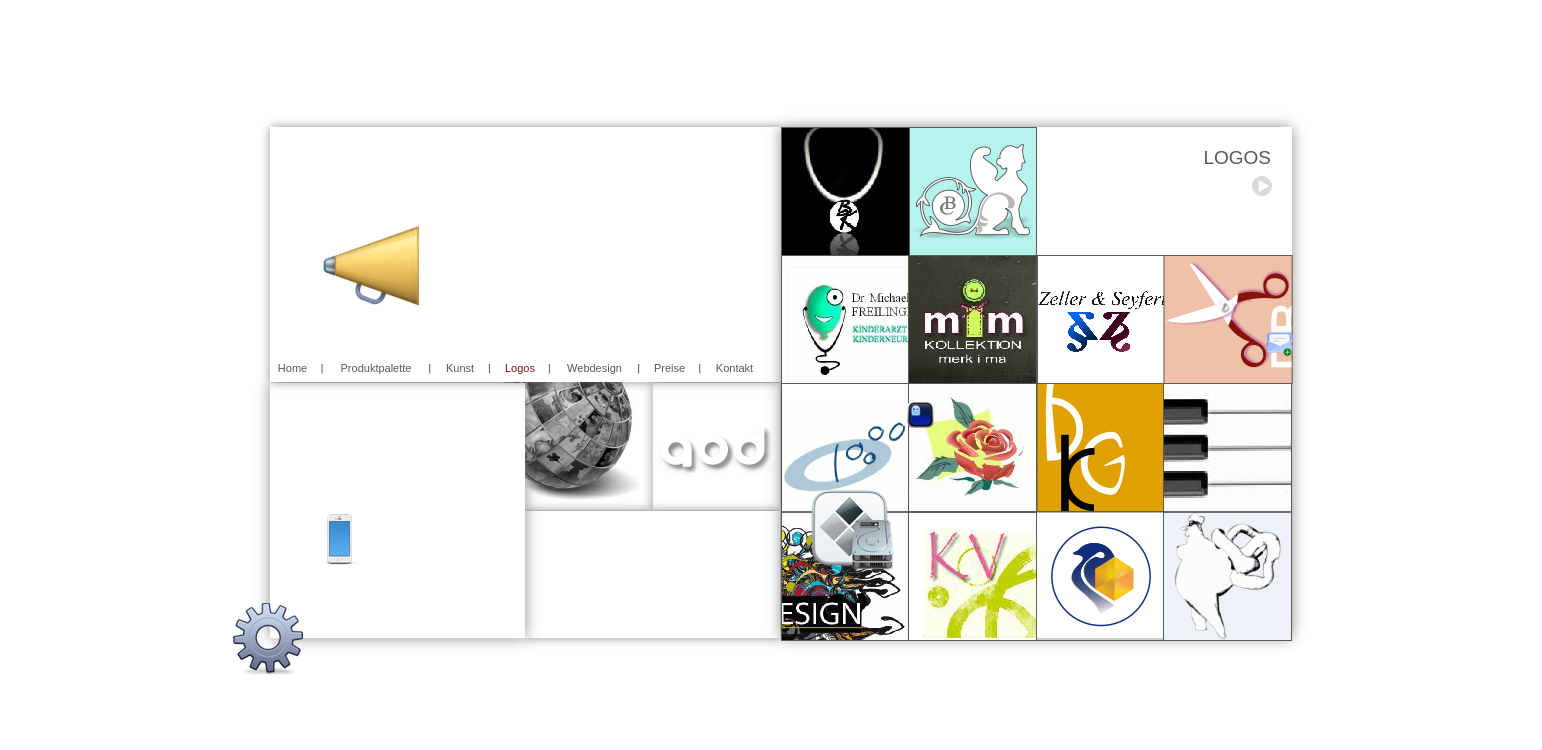  Describe the element at coordinates (267, 639) in the screenshot. I see `access automator service settings` at that location.